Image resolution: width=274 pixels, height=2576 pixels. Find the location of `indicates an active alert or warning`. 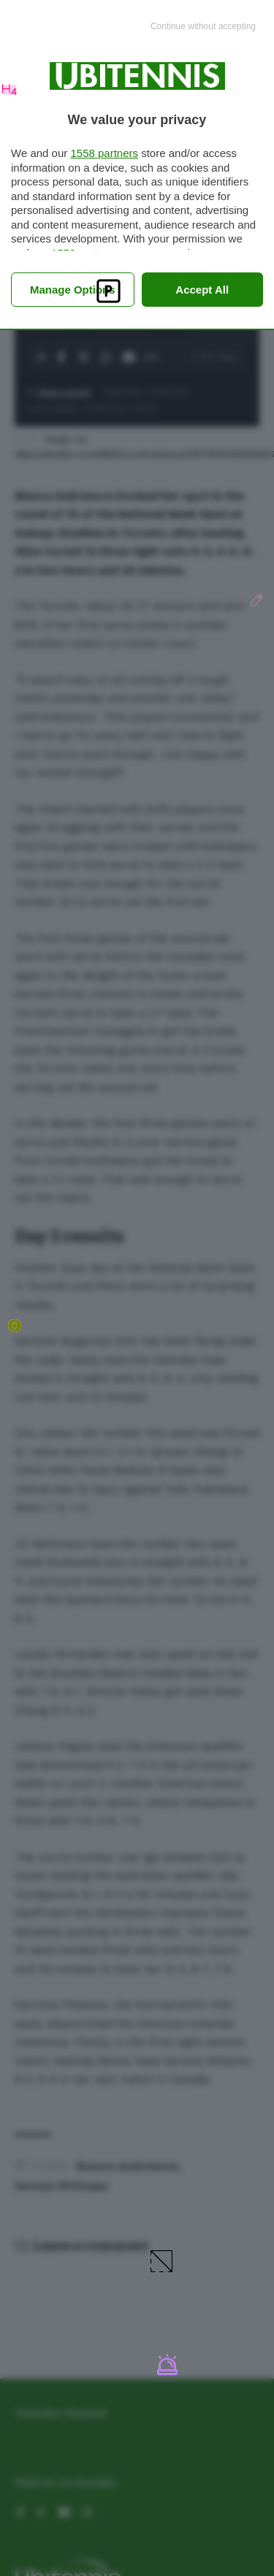

indicates an active alert or warning is located at coordinates (167, 2366).